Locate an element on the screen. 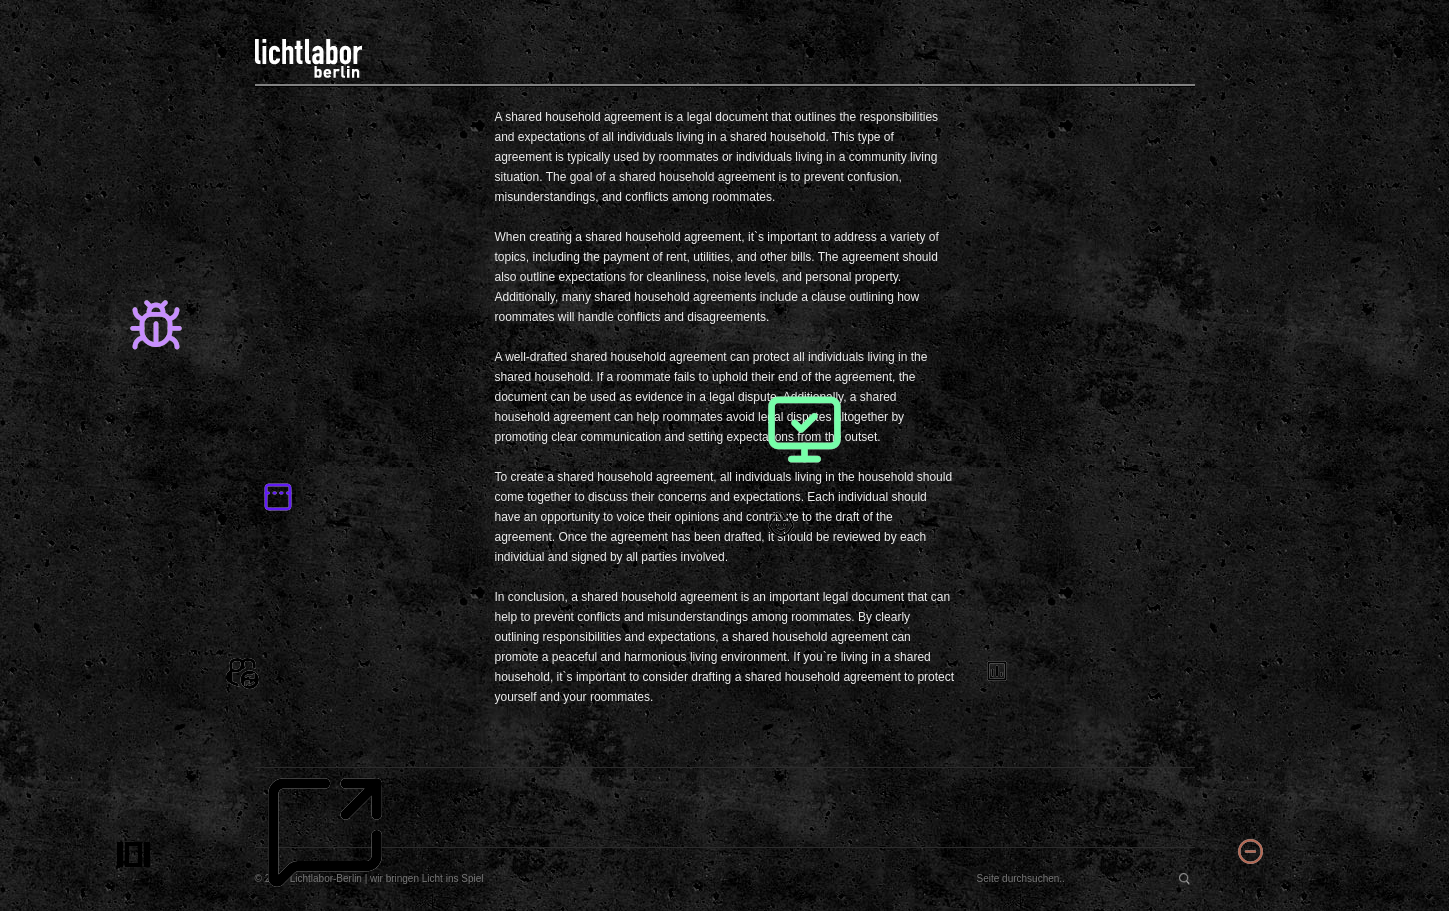 This screenshot has width=1449, height=911. share this conversation is located at coordinates (325, 830).